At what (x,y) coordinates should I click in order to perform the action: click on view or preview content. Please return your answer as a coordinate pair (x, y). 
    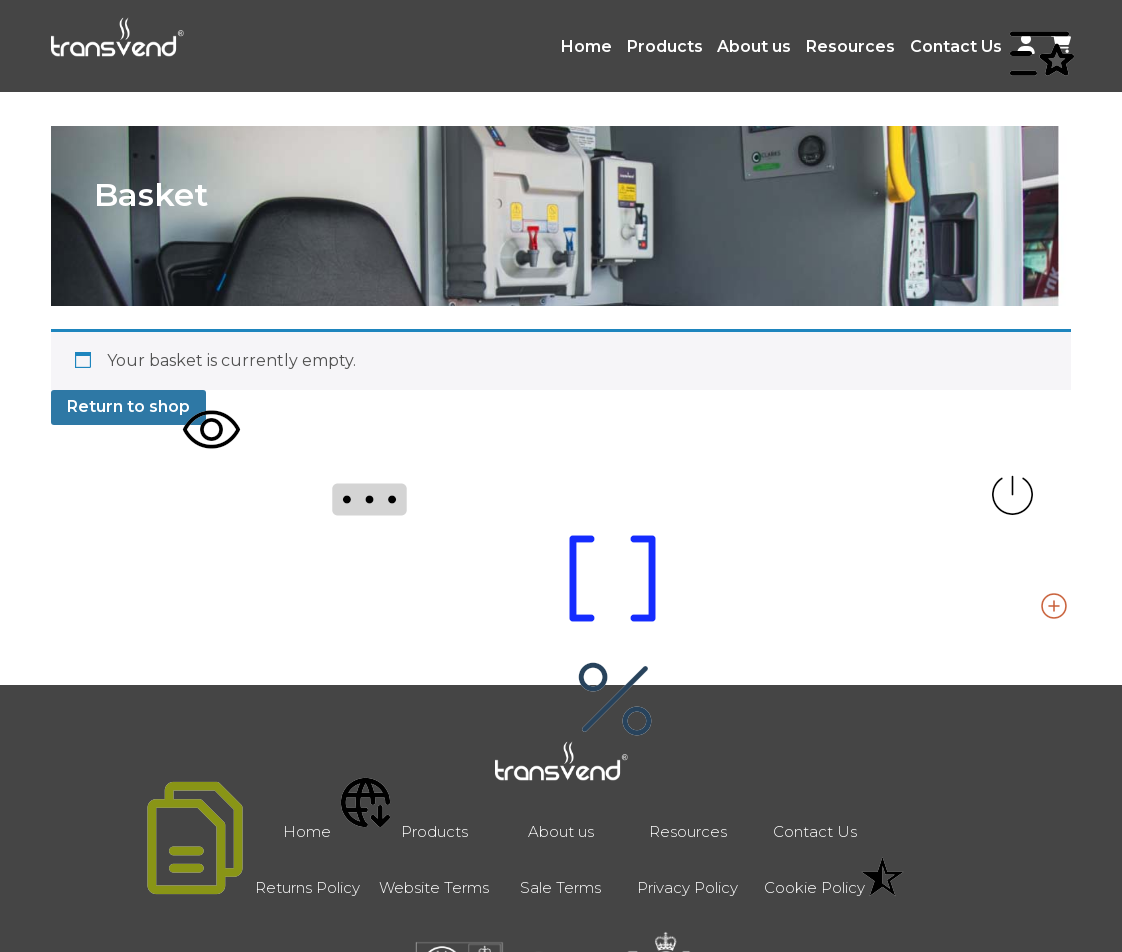
    Looking at the image, I should click on (211, 429).